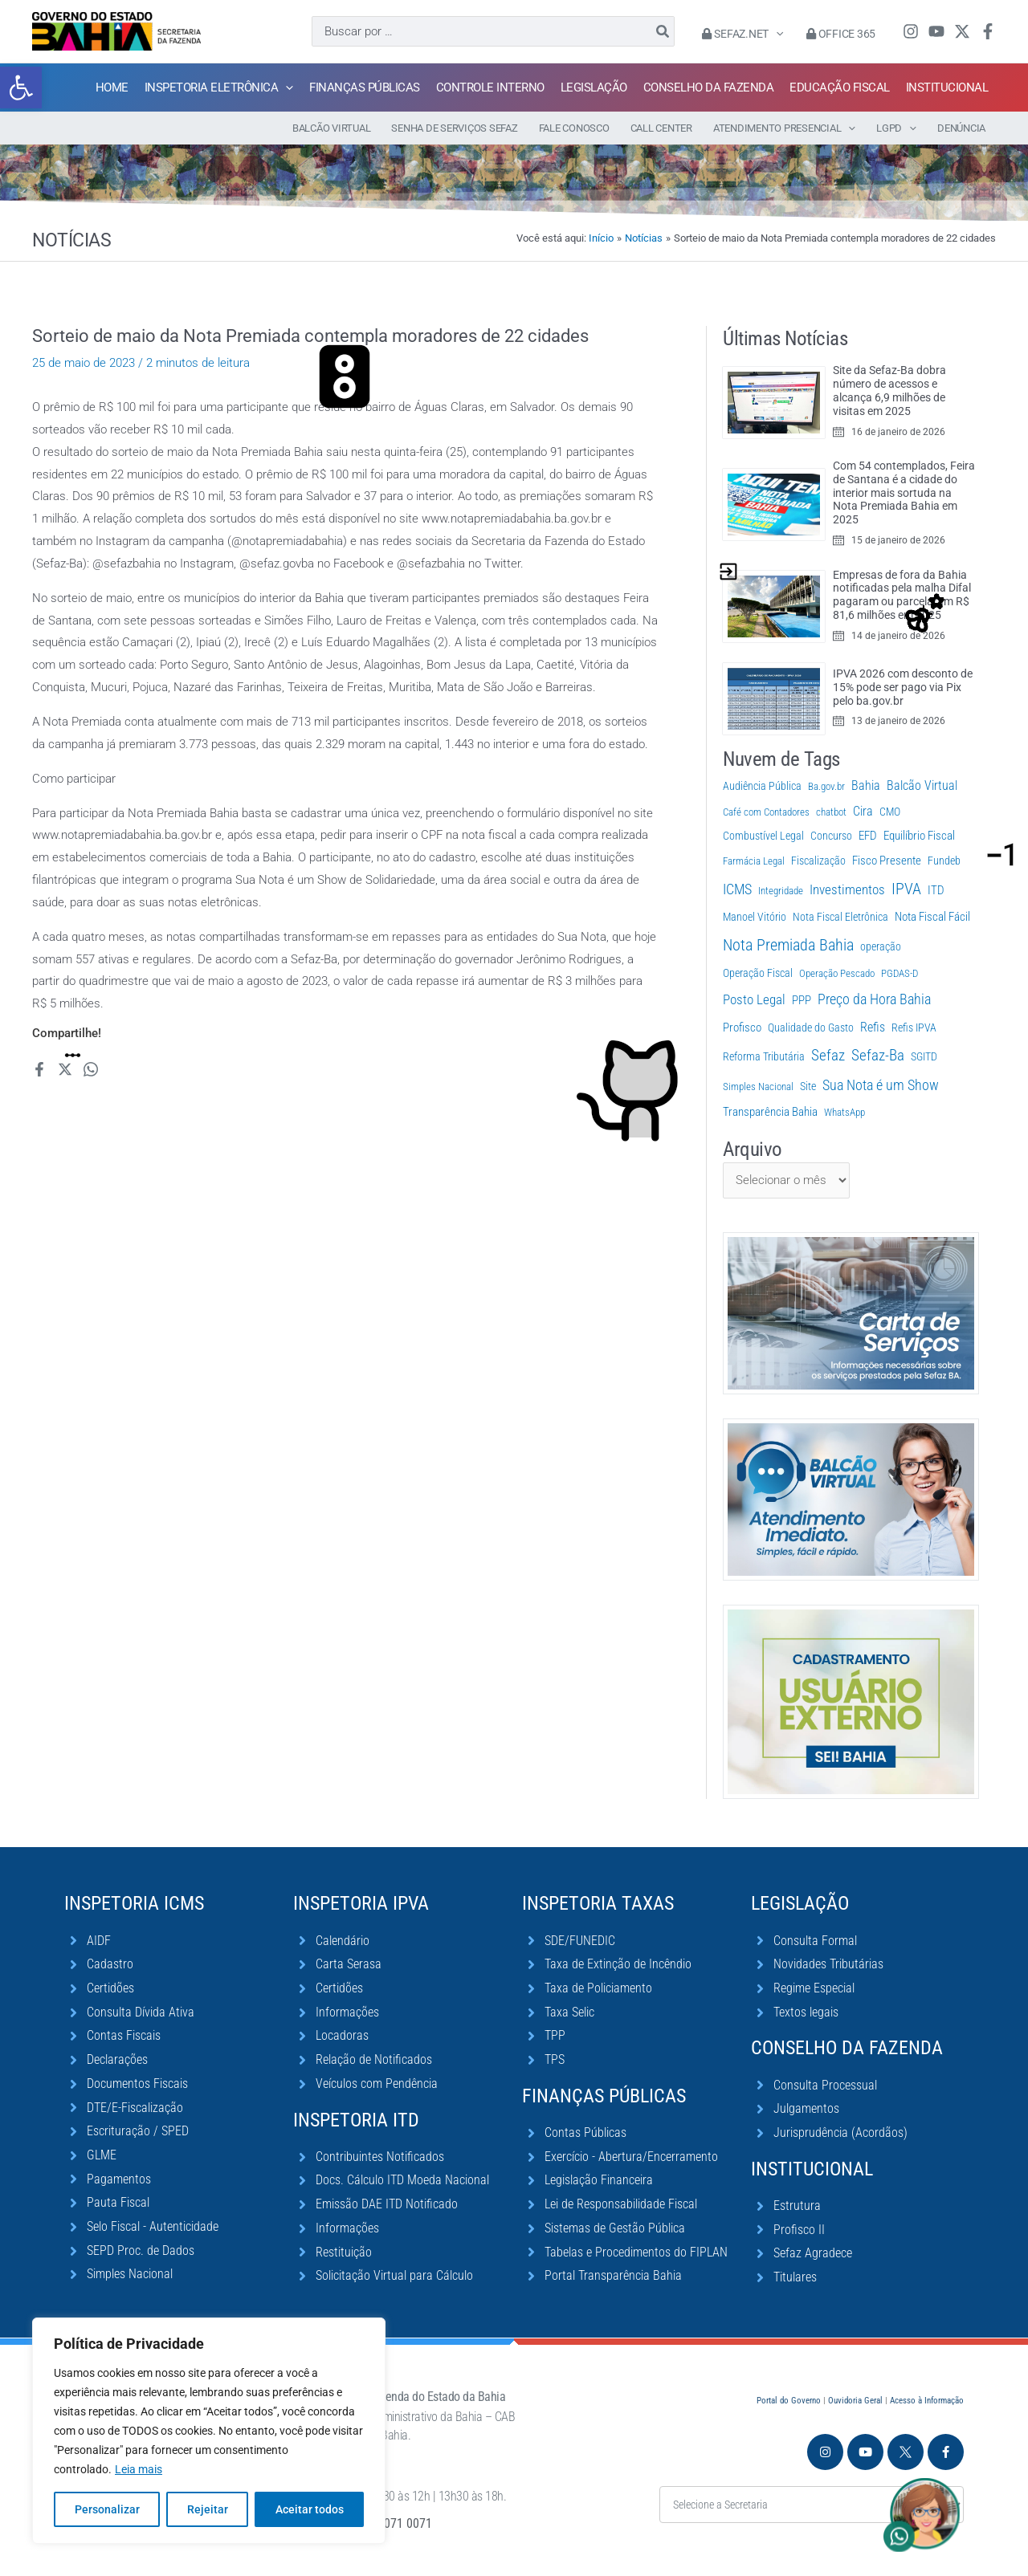 This screenshot has height=2576, width=1028. Describe the element at coordinates (924, 612) in the screenshot. I see `access nature or outdoor-related emoji` at that location.